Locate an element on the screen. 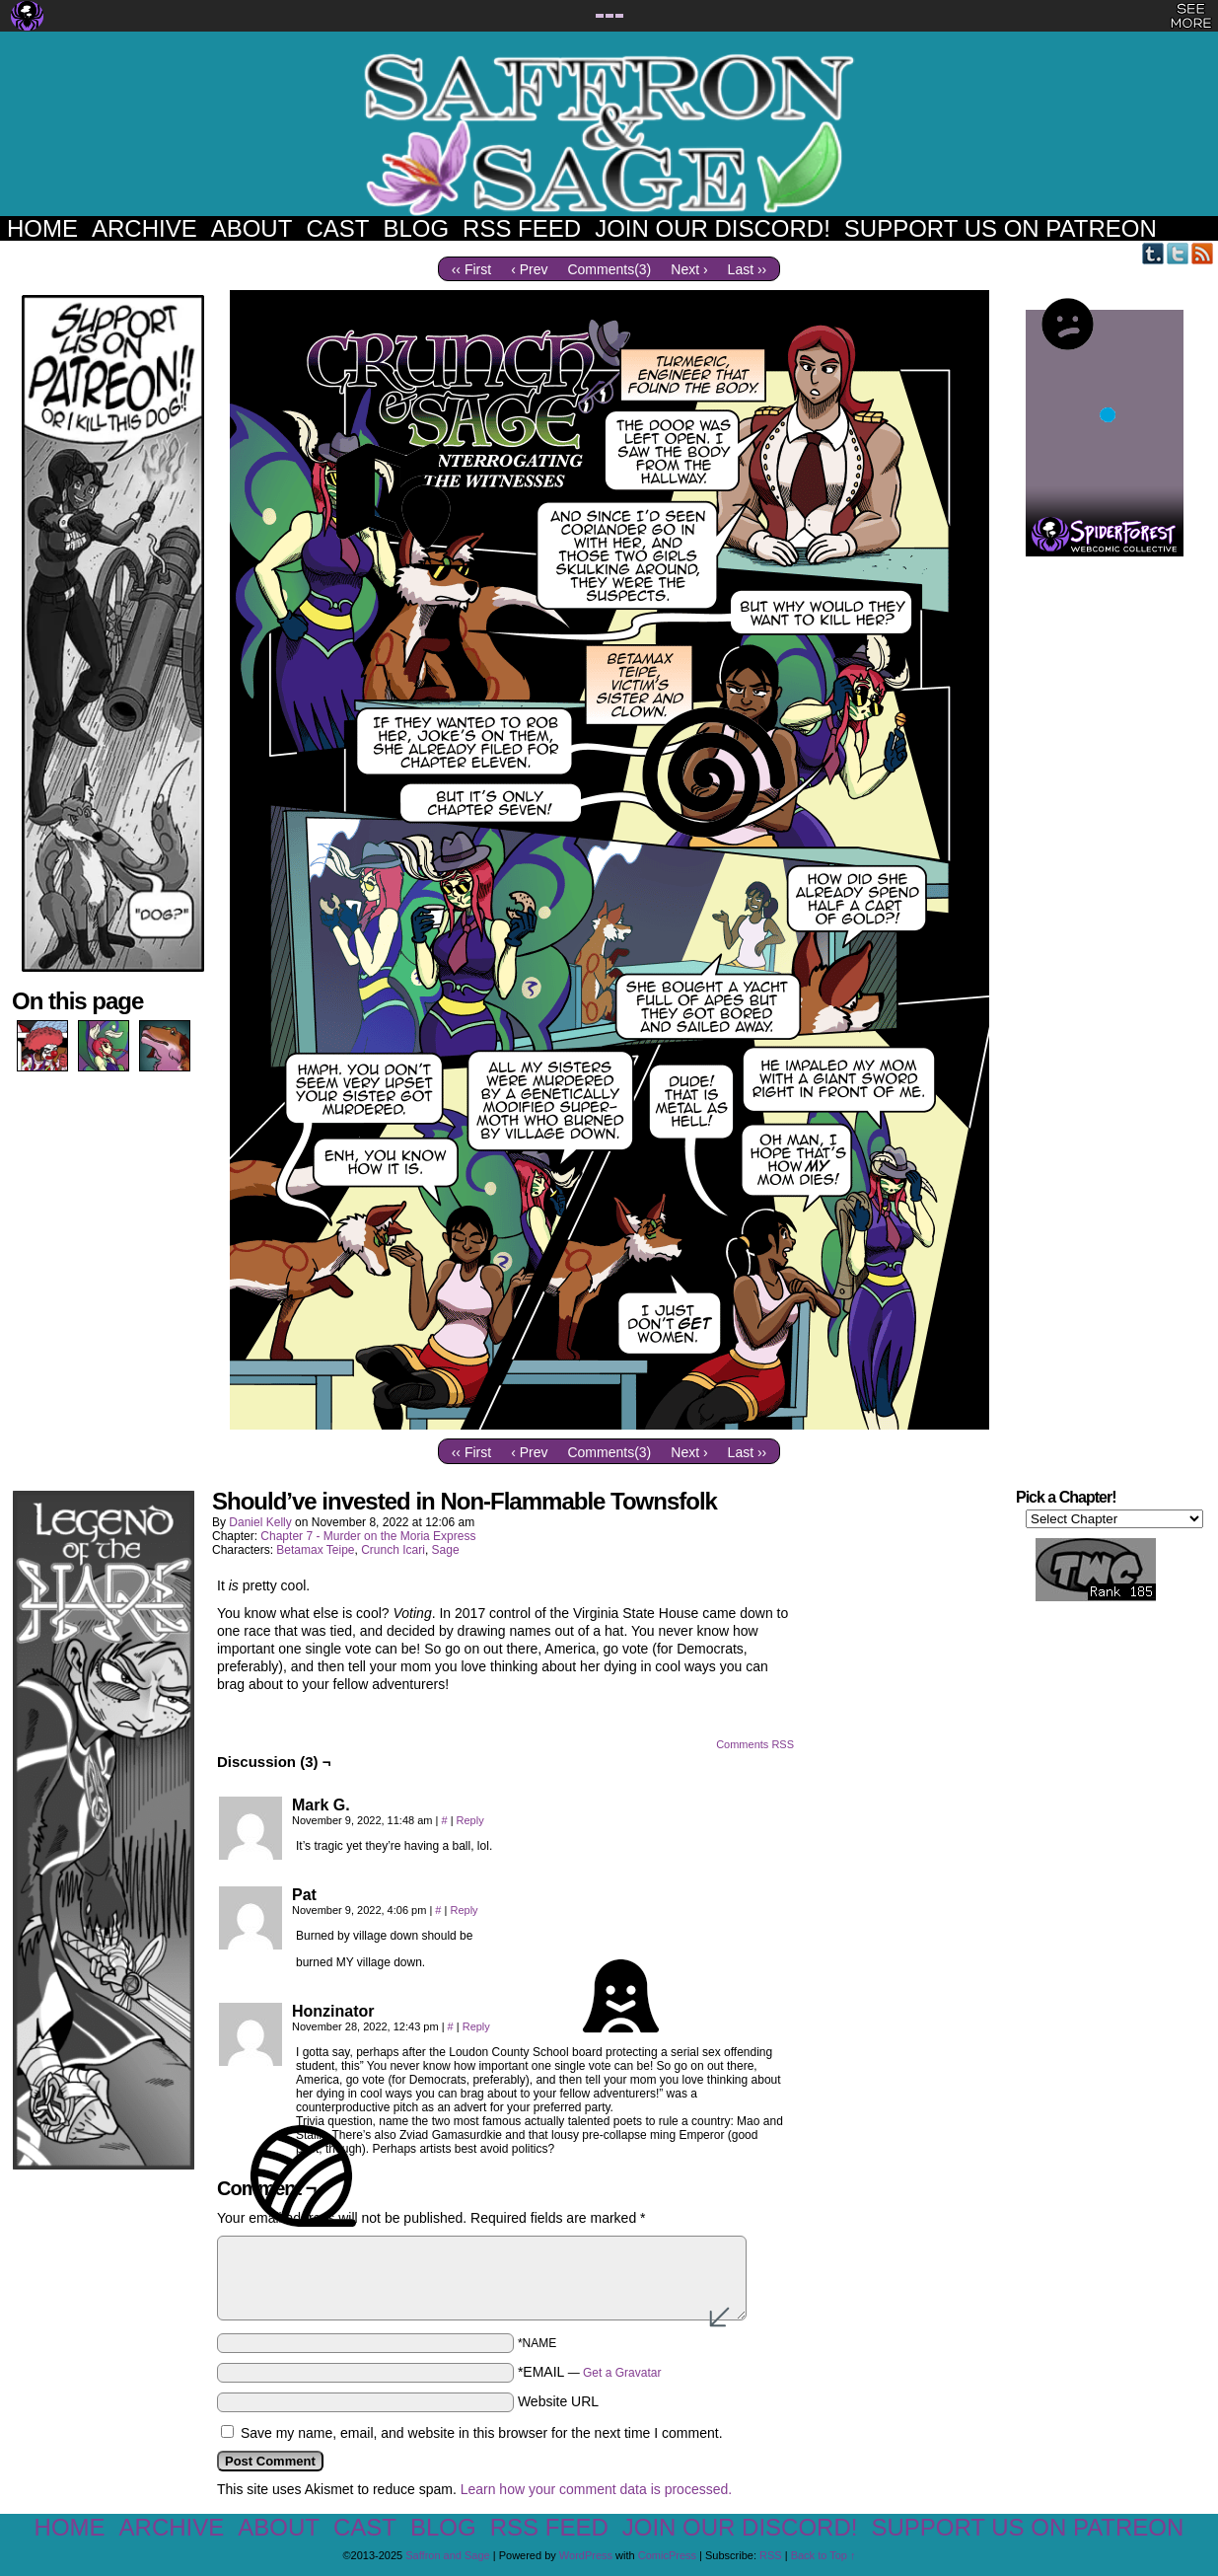  indicates Linux operating system compatibility is located at coordinates (620, 2000).